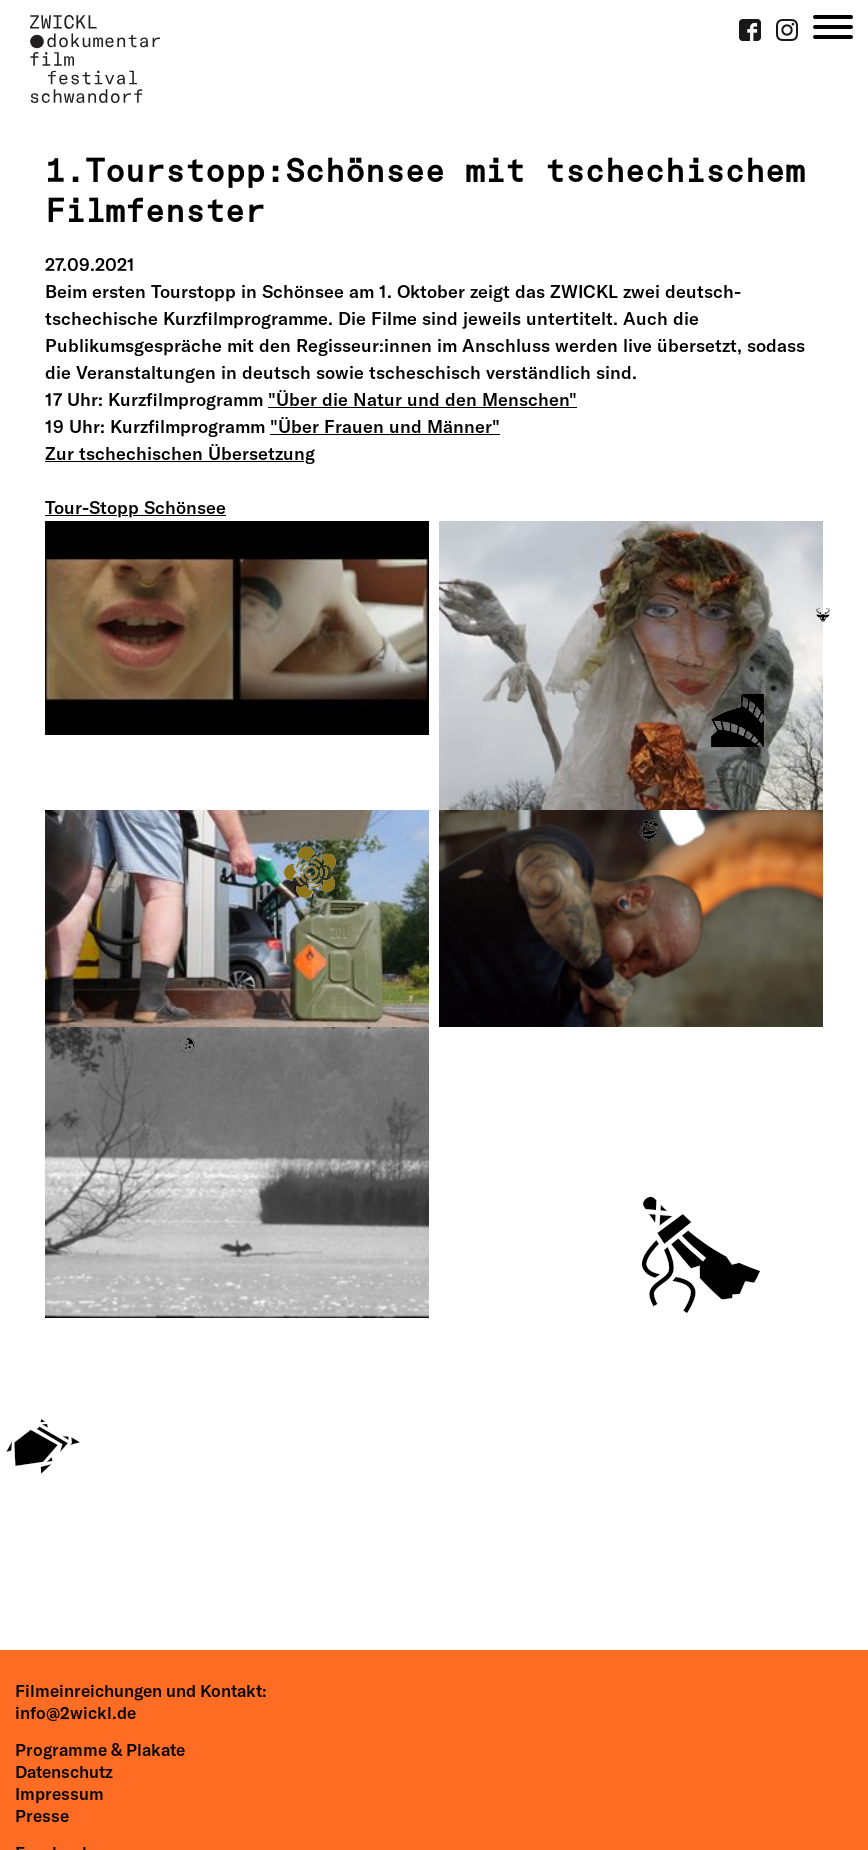 This screenshot has width=868, height=1850. What do you see at coordinates (42, 1446) in the screenshot?
I see `access origami or paper craft tutorials` at bounding box center [42, 1446].